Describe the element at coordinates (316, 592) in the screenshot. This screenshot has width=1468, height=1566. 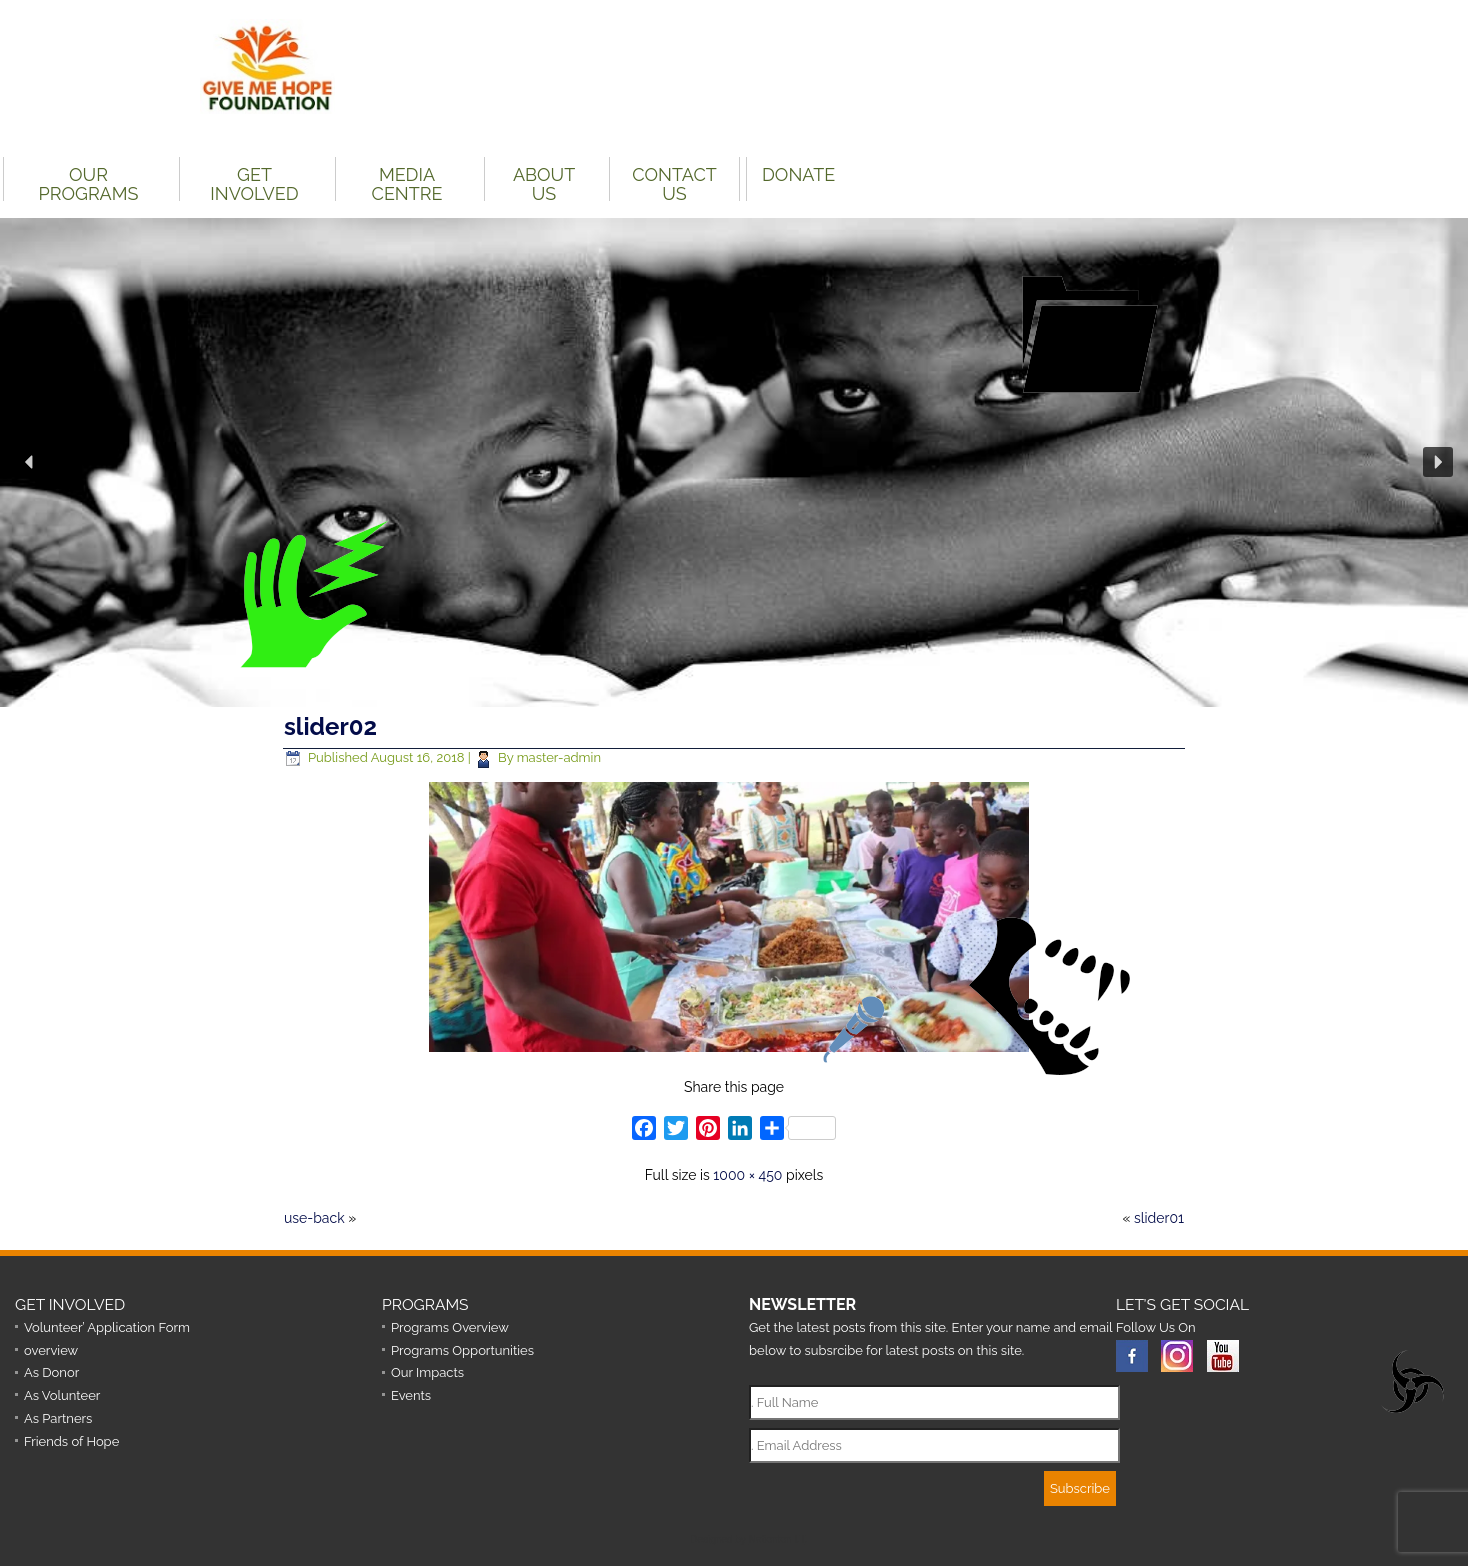
I see `cast a lightning spell` at that location.